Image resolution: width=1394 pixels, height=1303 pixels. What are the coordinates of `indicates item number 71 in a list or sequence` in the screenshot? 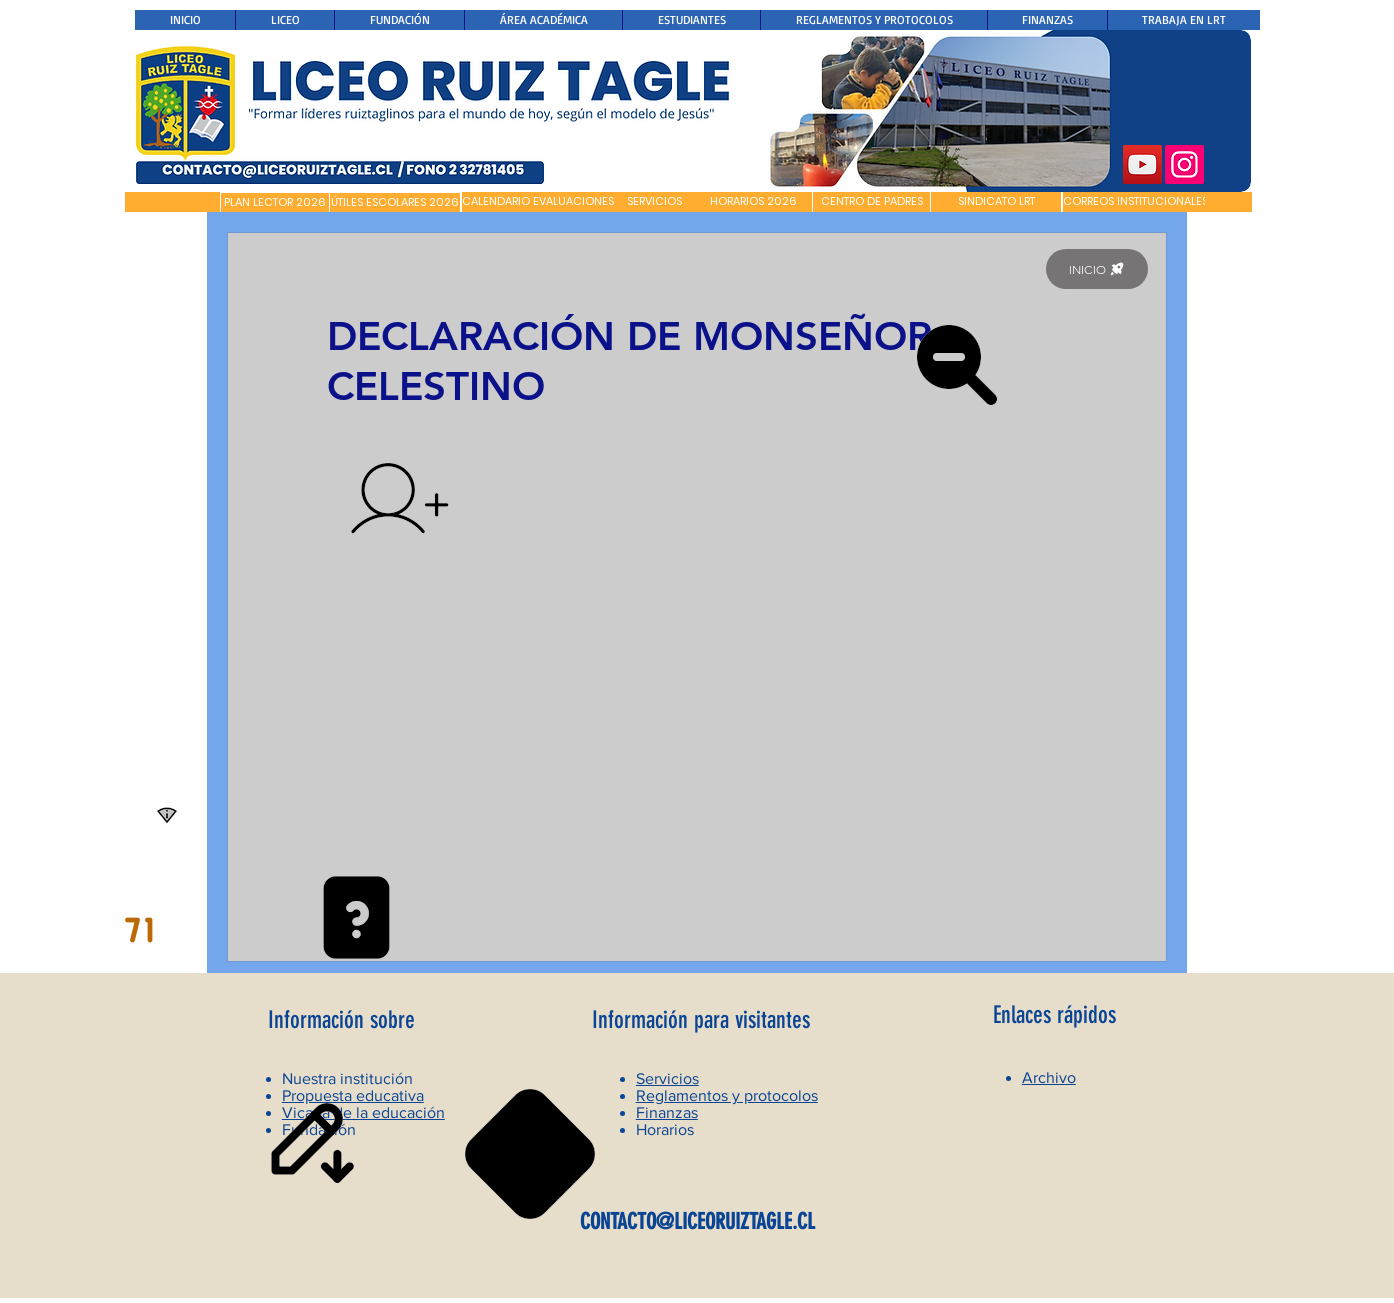 It's located at (140, 930).